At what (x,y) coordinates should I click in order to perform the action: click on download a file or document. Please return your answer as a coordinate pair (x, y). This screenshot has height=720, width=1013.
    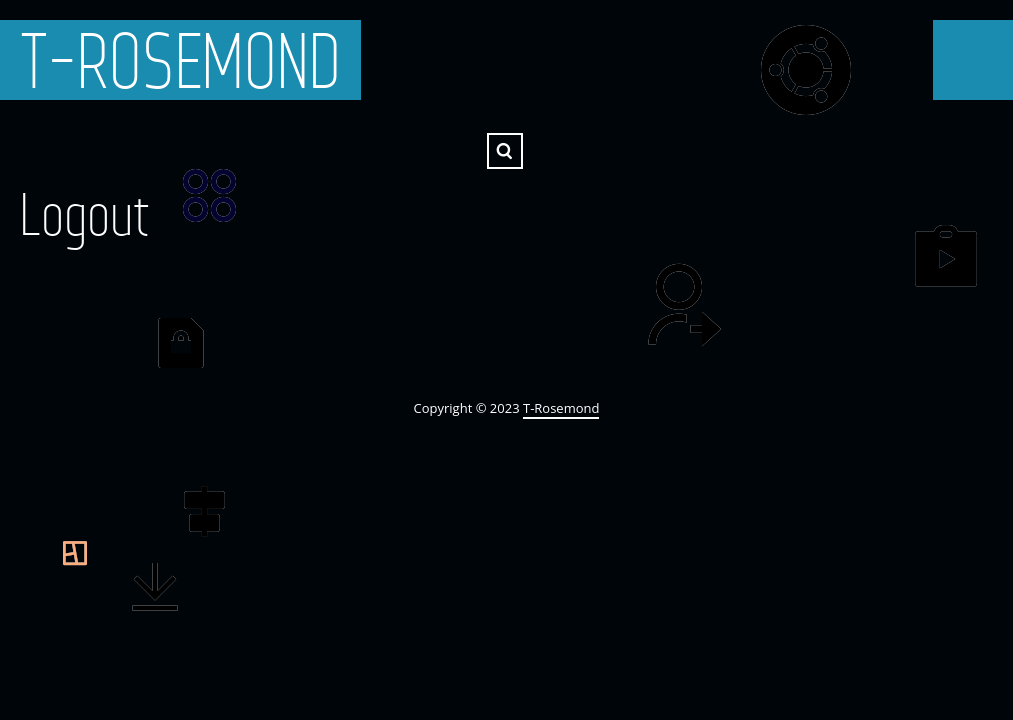
    Looking at the image, I should click on (155, 588).